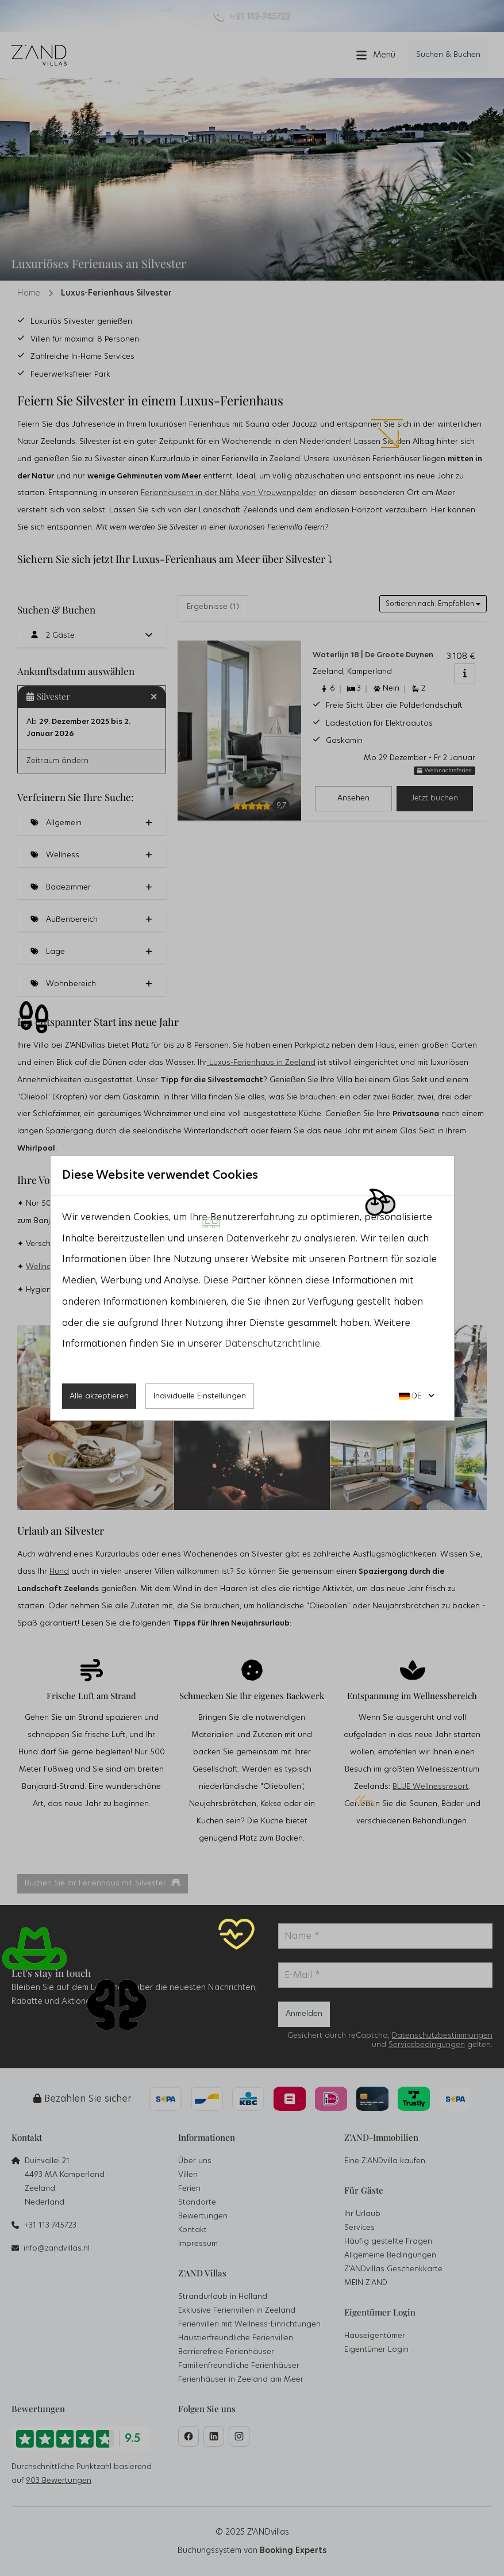  Describe the element at coordinates (34, 1950) in the screenshot. I see `select cowboy hat avatar or profile icon` at that location.